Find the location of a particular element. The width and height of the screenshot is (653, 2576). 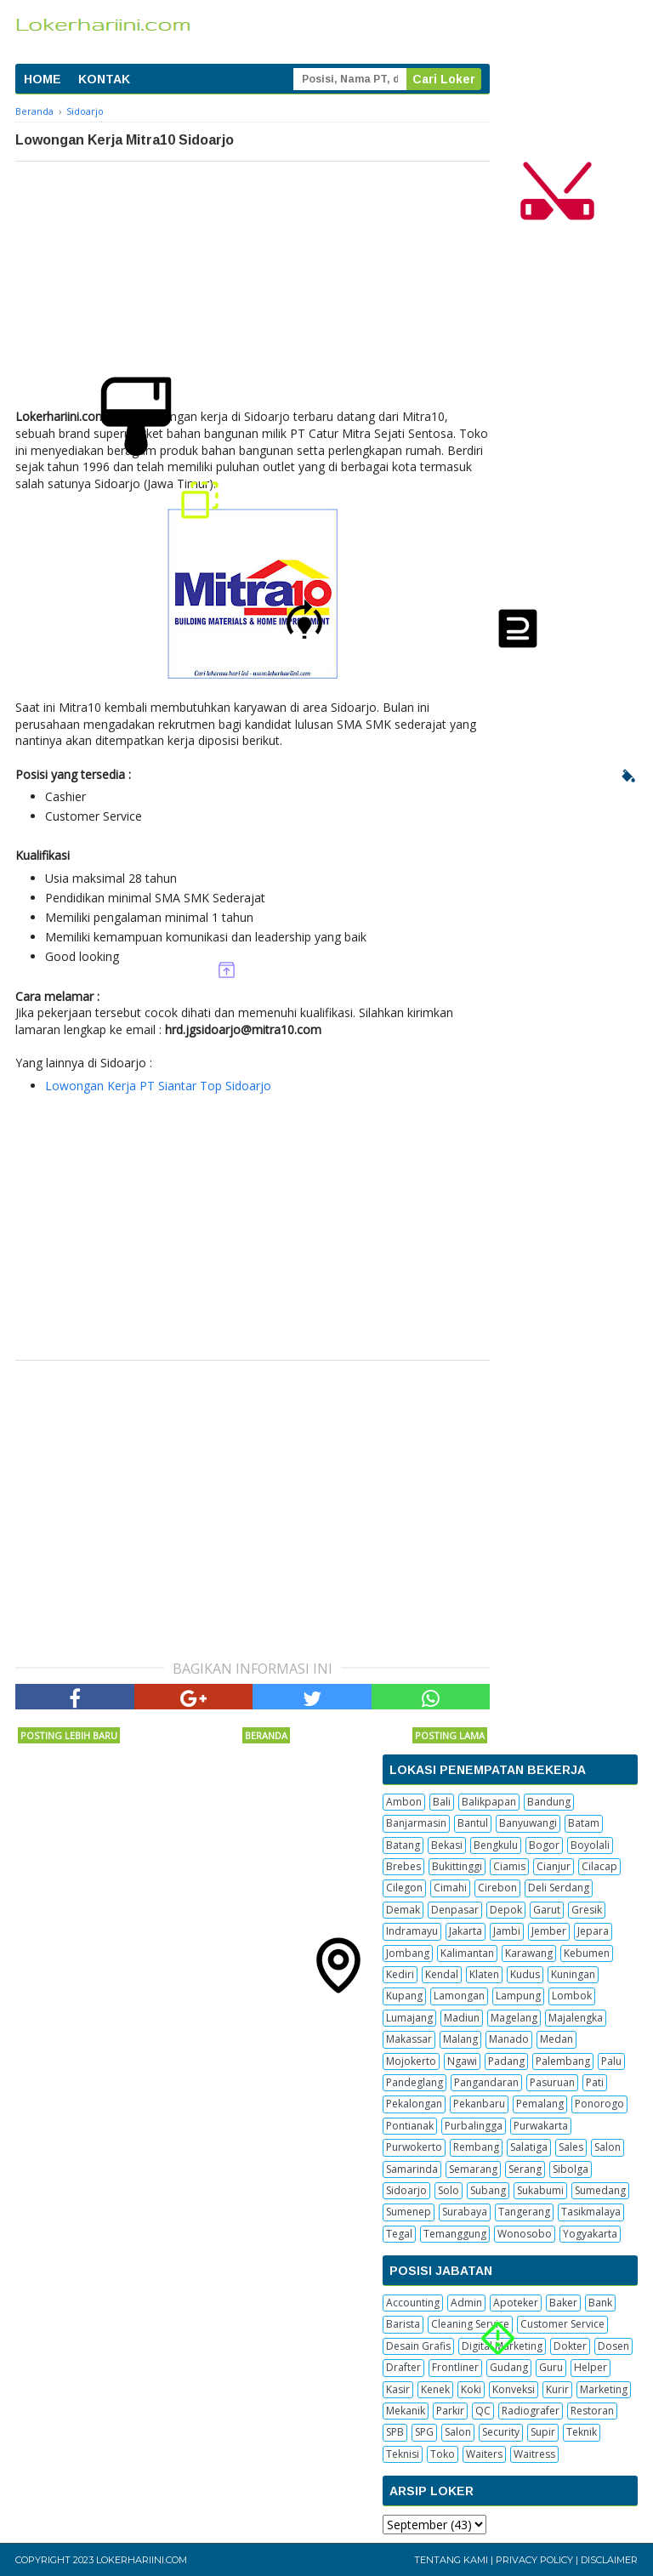

indicates model training in progress is located at coordinates (304, 621).